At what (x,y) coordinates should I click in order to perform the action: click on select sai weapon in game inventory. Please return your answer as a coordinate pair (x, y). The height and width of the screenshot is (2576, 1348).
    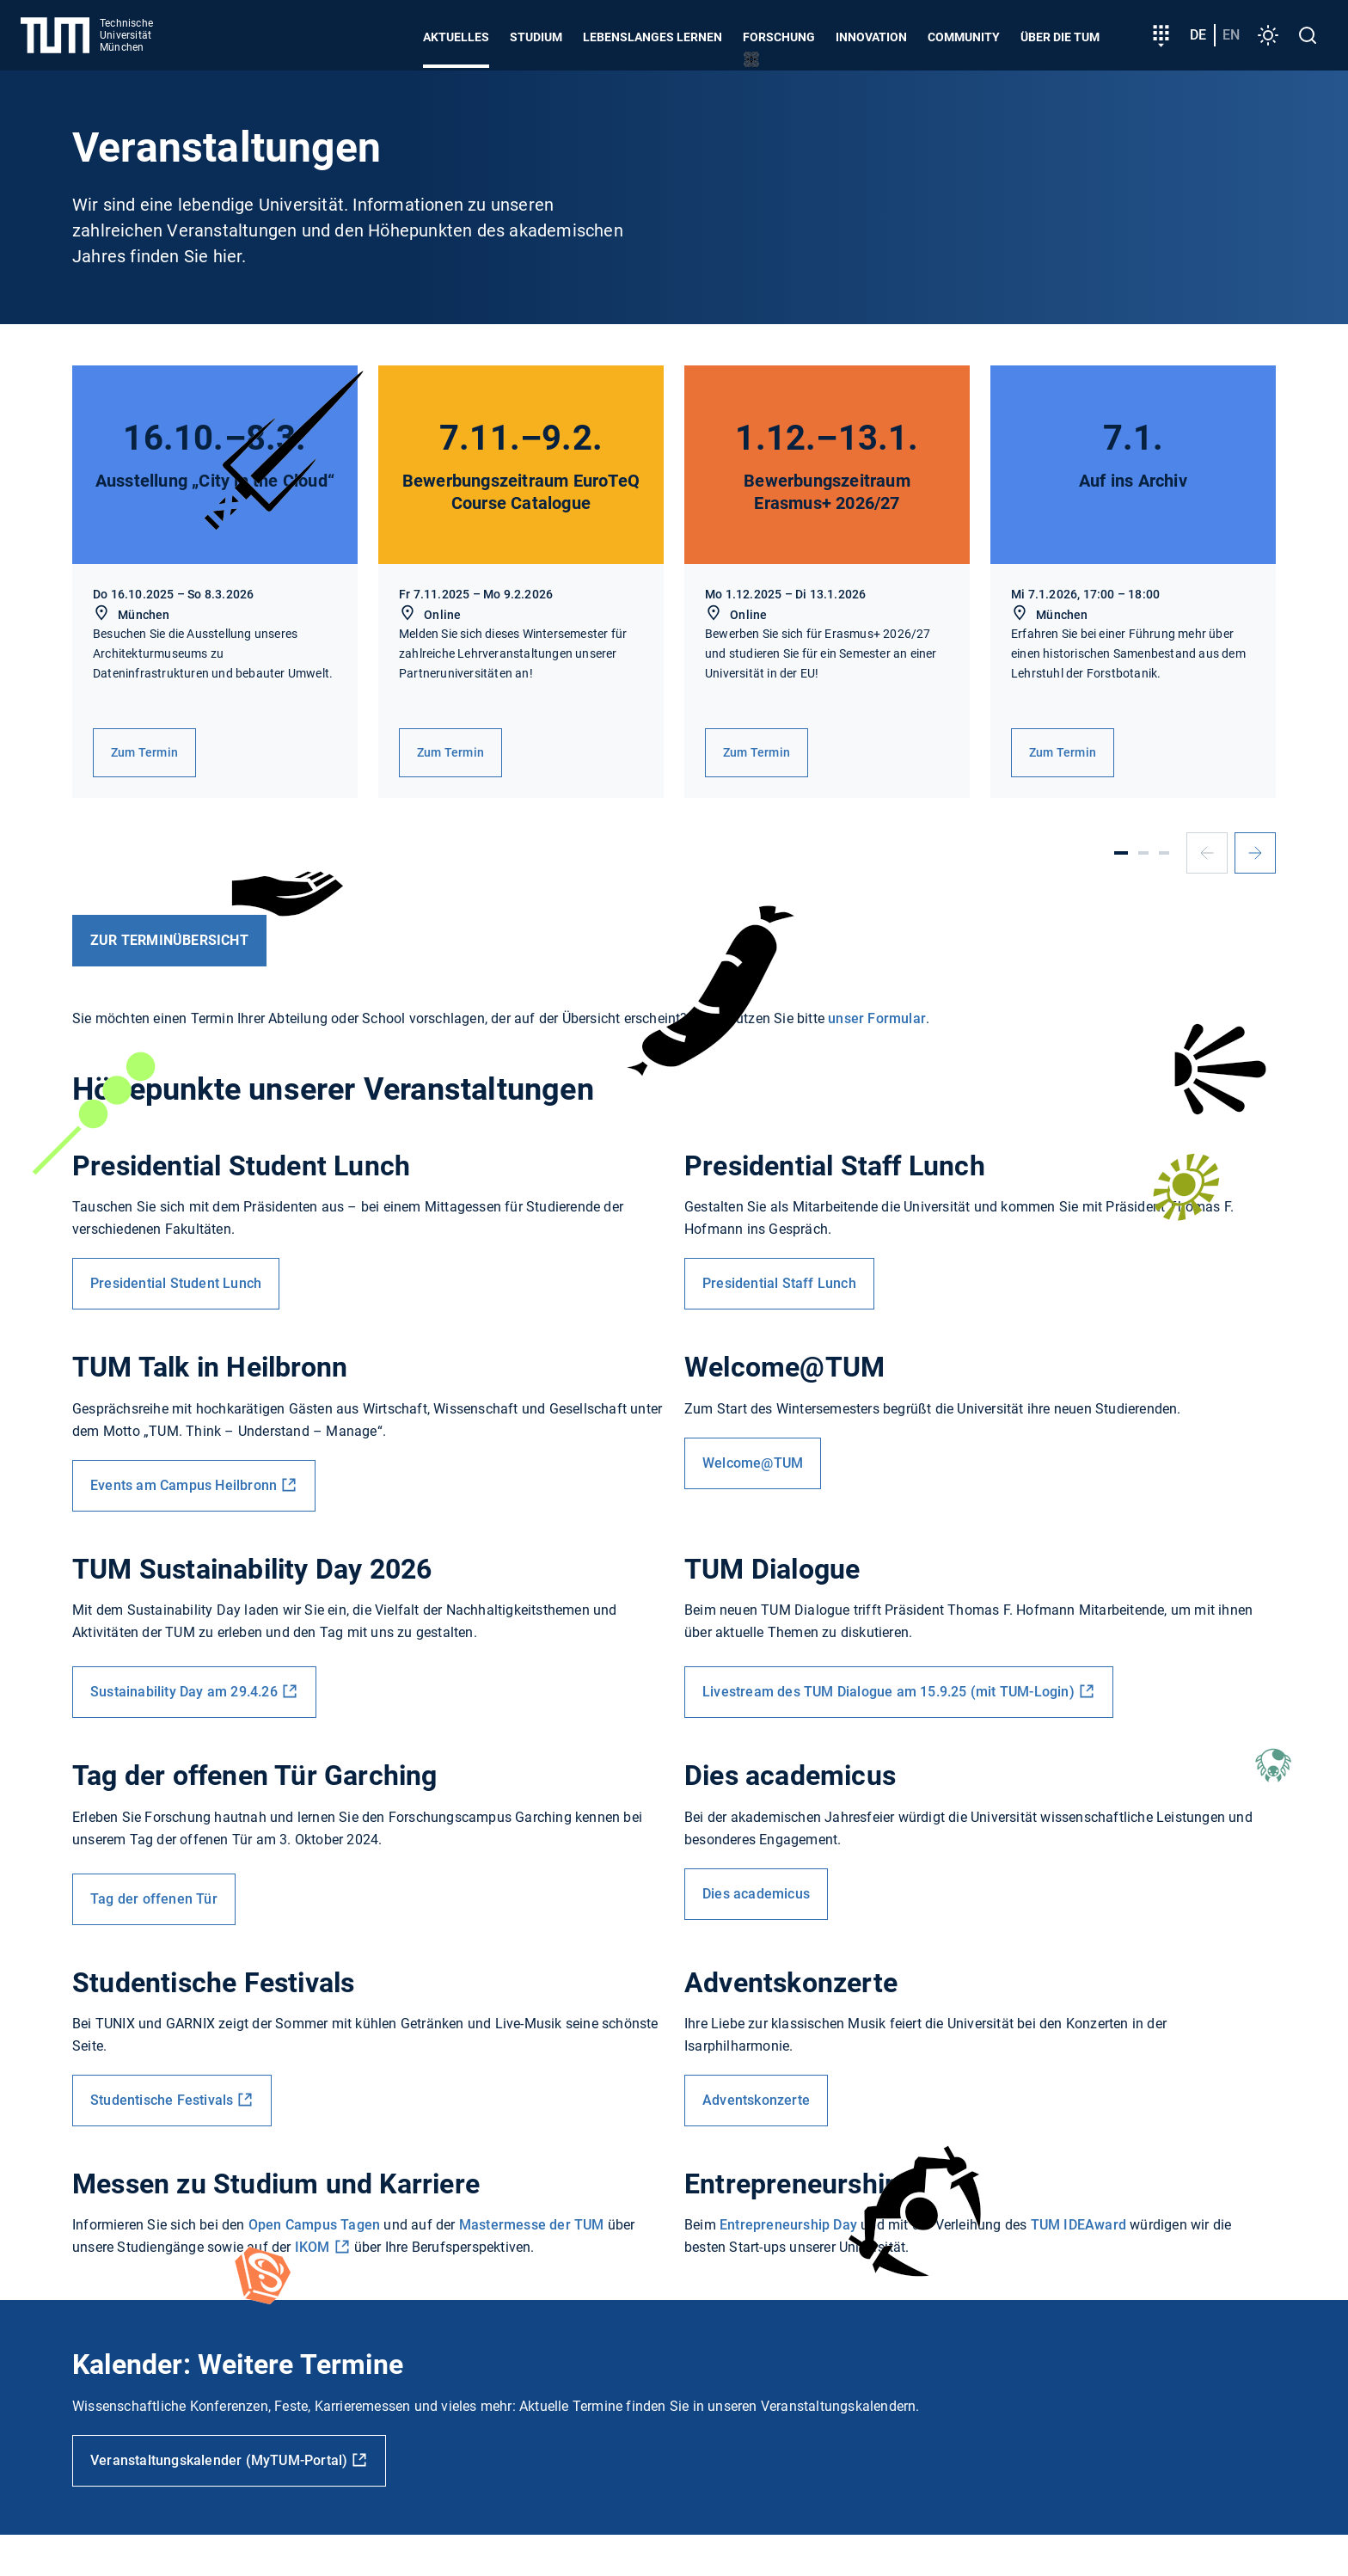
    Looking at the image, I should click on (284, 451).